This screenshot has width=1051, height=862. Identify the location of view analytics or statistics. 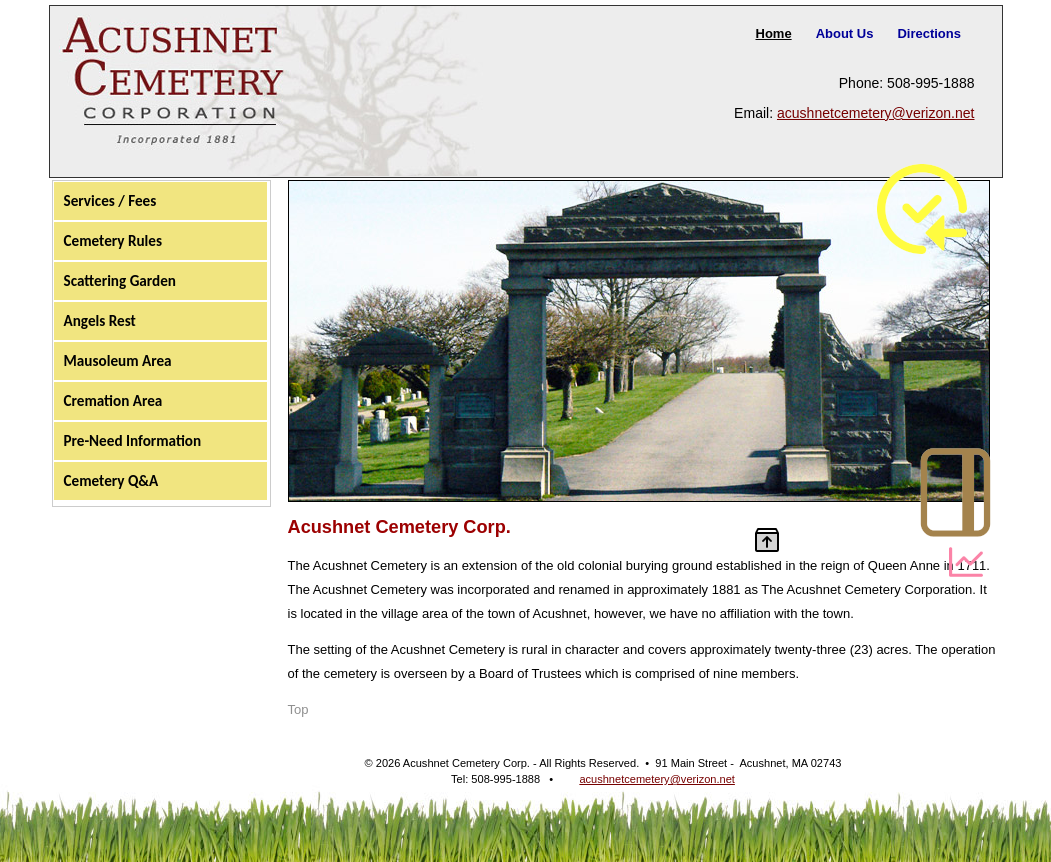
(966, 562).